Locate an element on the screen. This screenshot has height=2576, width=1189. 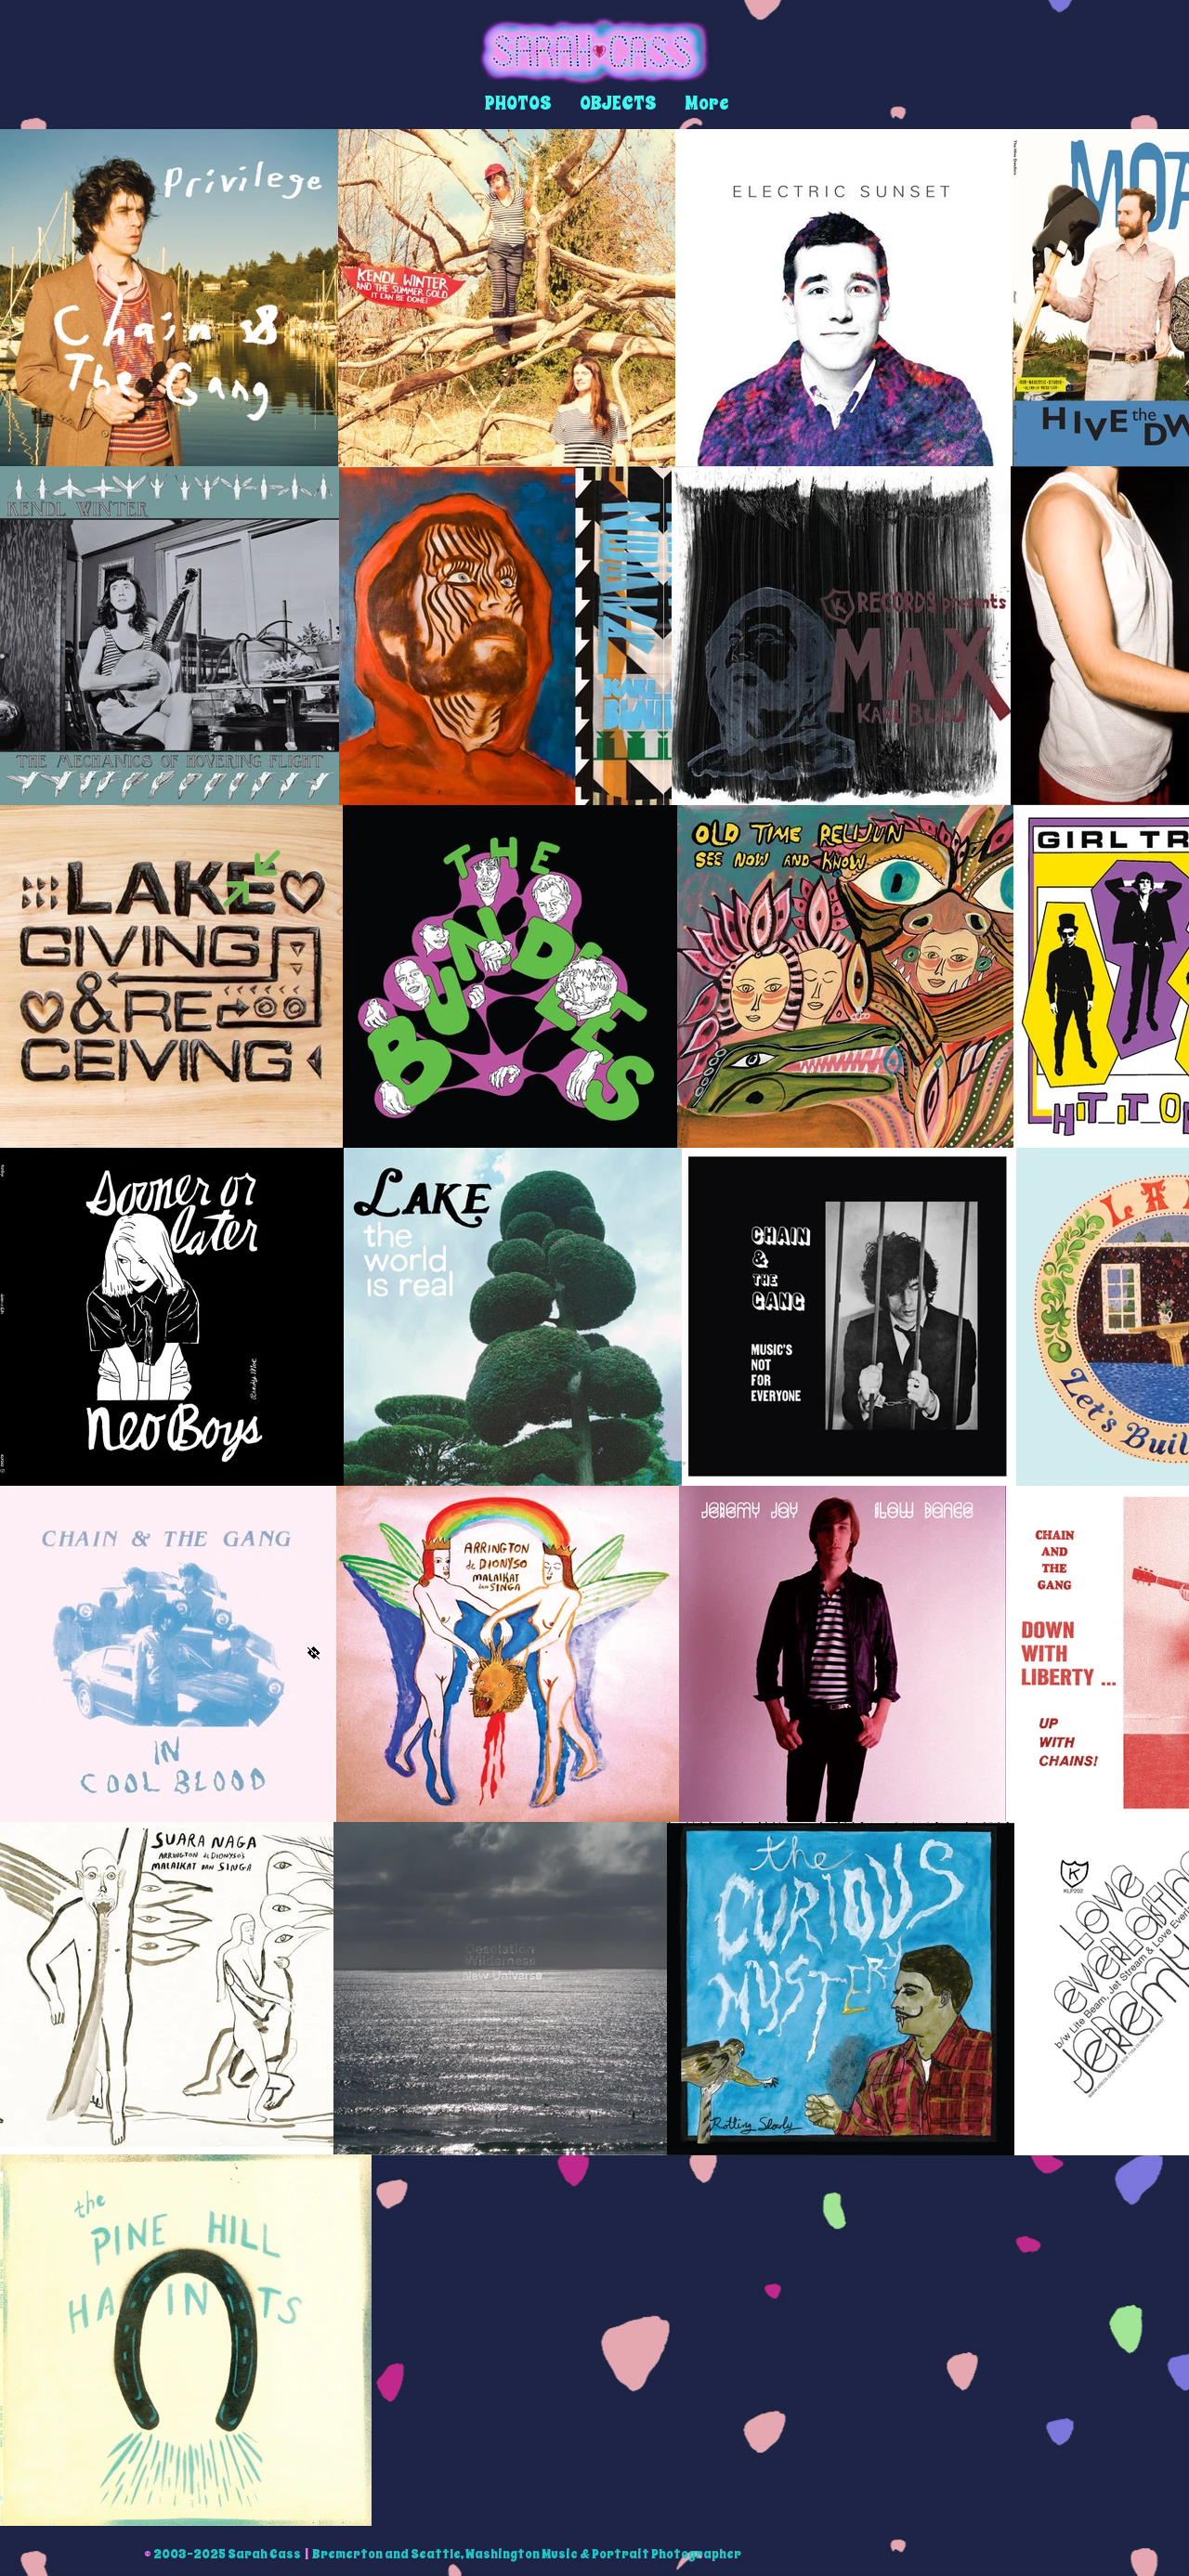
minimize or collapse the current window is located at coordinates (252, 878).